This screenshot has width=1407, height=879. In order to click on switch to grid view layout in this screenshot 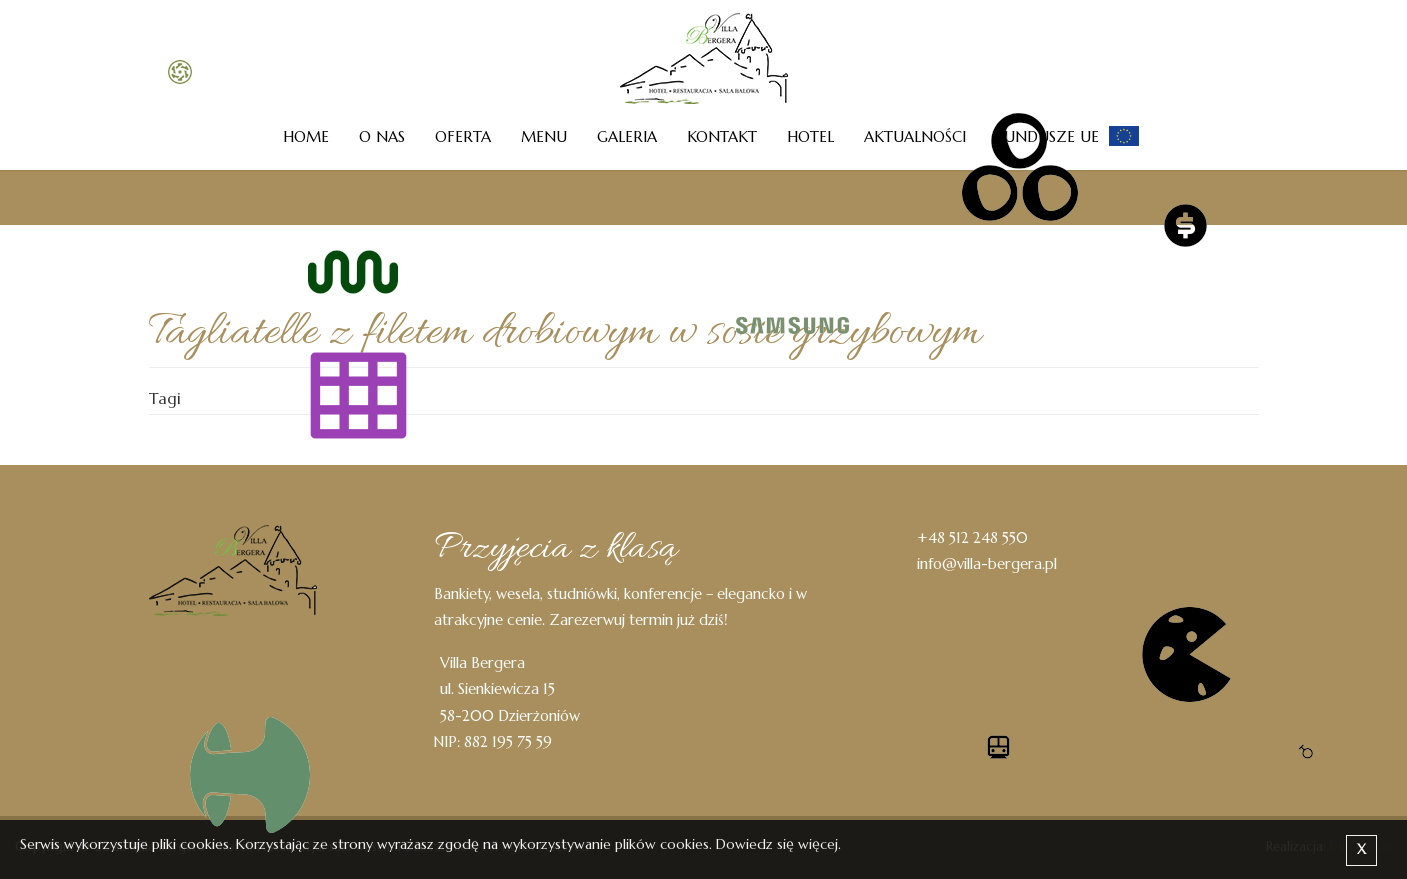, I will do `click(358, 395)`.